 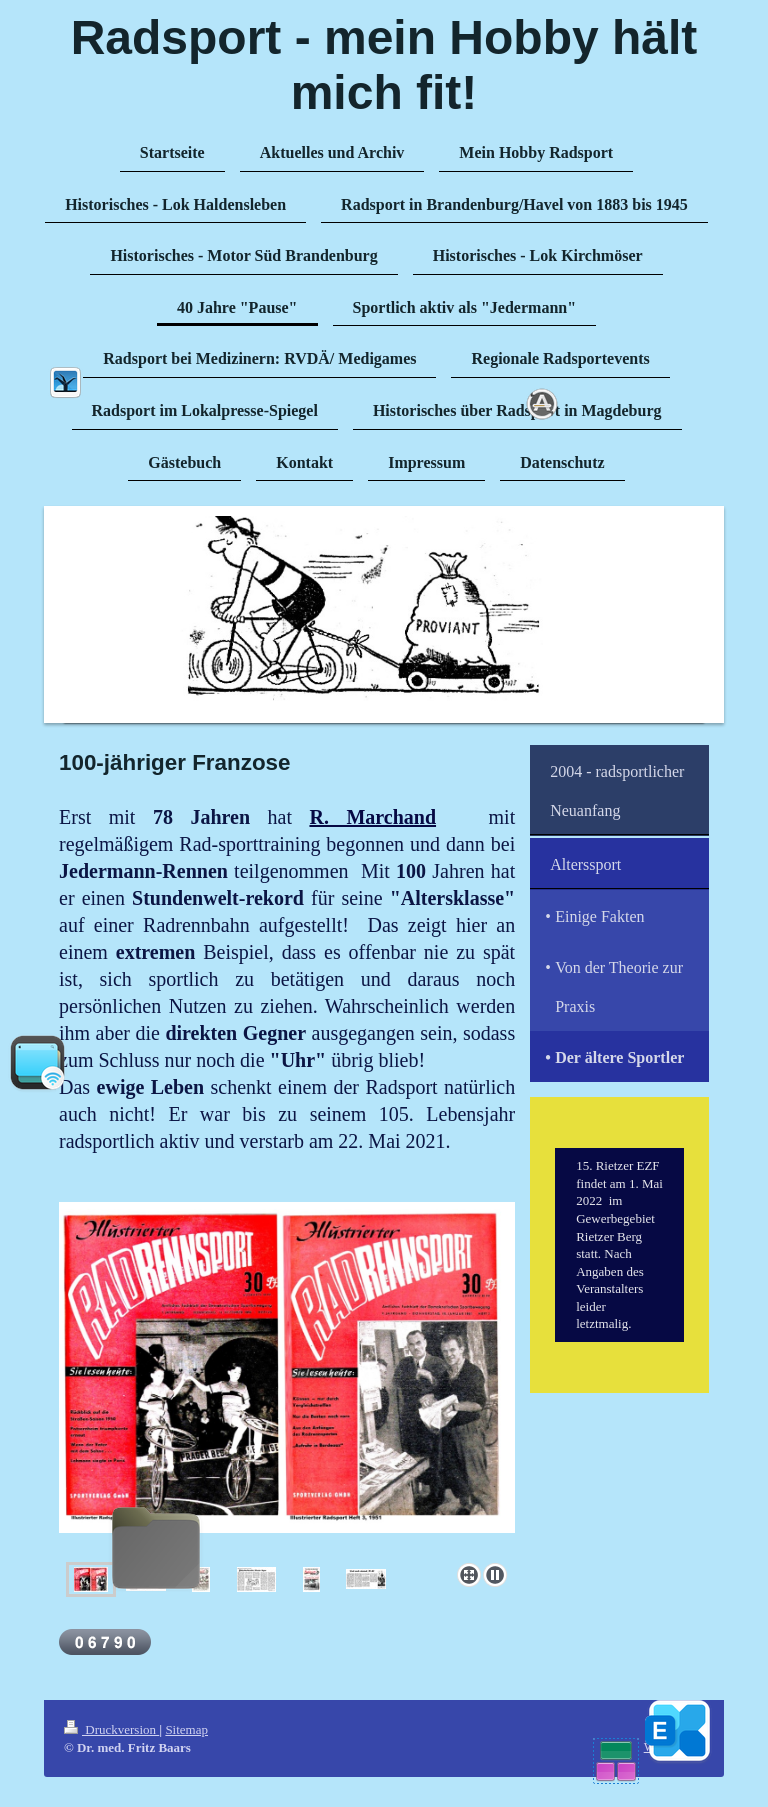 I want to click on check for available software updates, so click(x=542, y=404).